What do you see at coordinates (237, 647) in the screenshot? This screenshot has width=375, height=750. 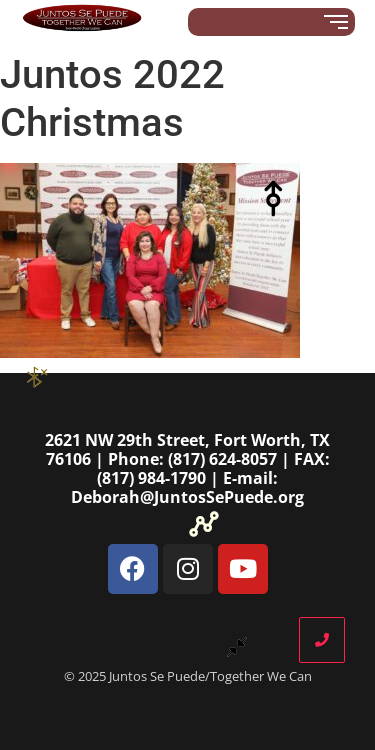 I see `minimize or collapse content` at bounding box center [237, 647].